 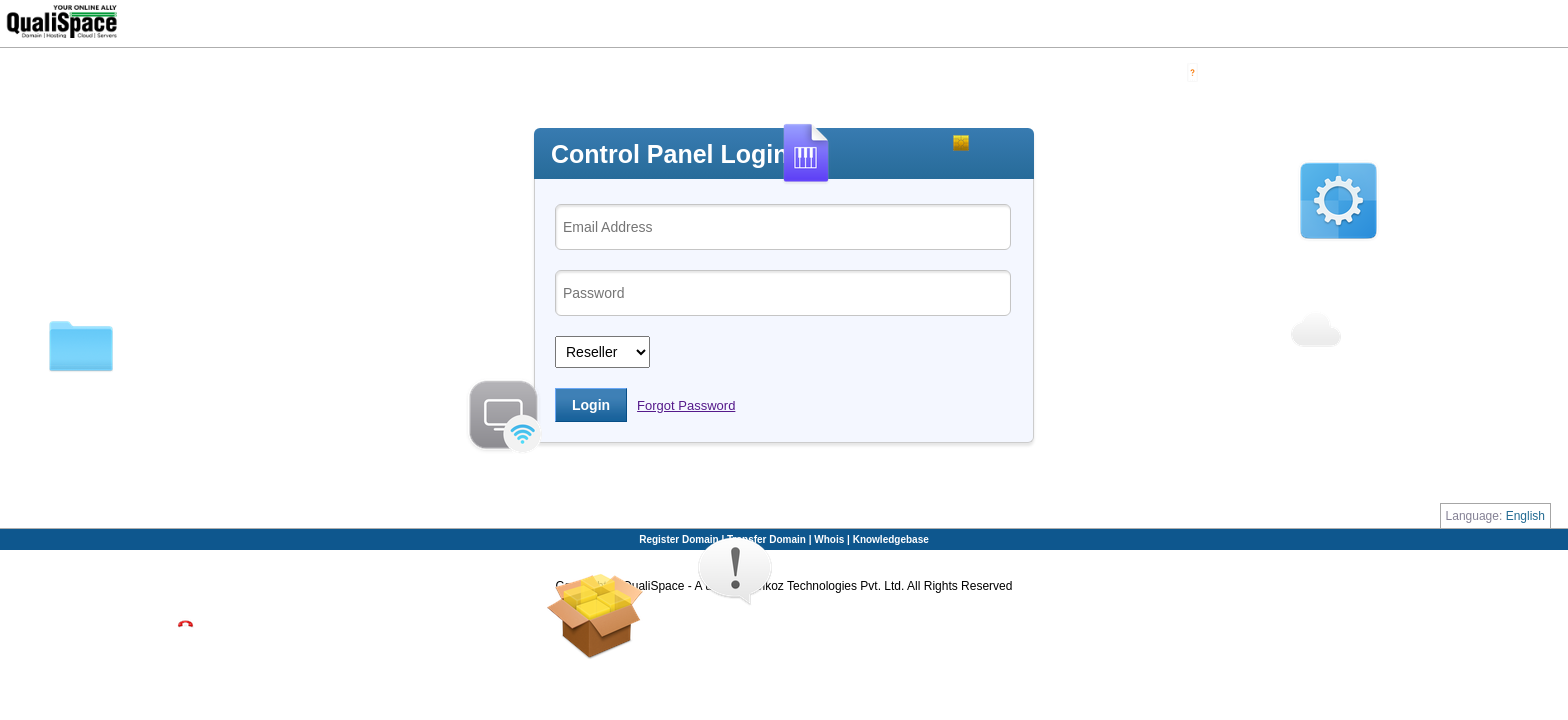 What do you see at coordinates (81, 346) in the screenshot?
I see `open folder to view contents` at bounding box center [81, 346].